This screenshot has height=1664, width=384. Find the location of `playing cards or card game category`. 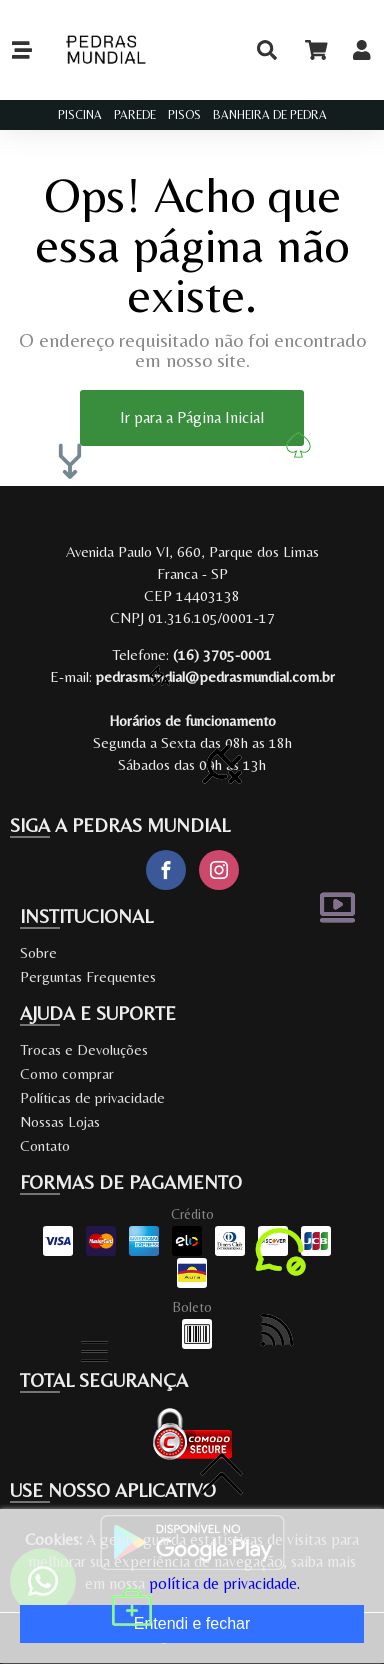

playing cards or card game category is located at coordinates (298, 445).